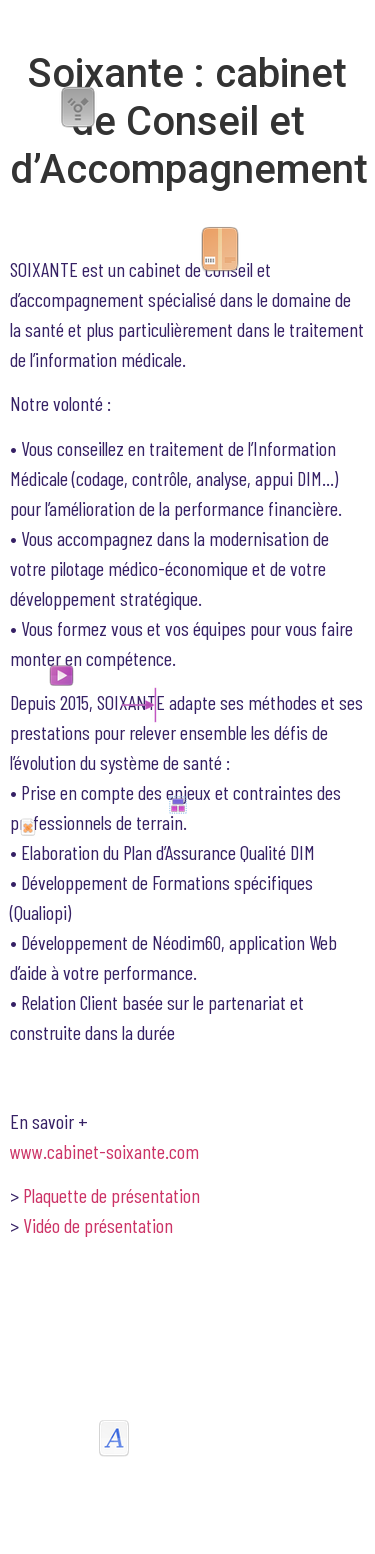 Image resolution: width=375 pixels, height=1554 pixels. What do you see at coordinates (139, 705) in the screenshot?
I see `jump to the last item or end of list` at bounding box center [139, 705].